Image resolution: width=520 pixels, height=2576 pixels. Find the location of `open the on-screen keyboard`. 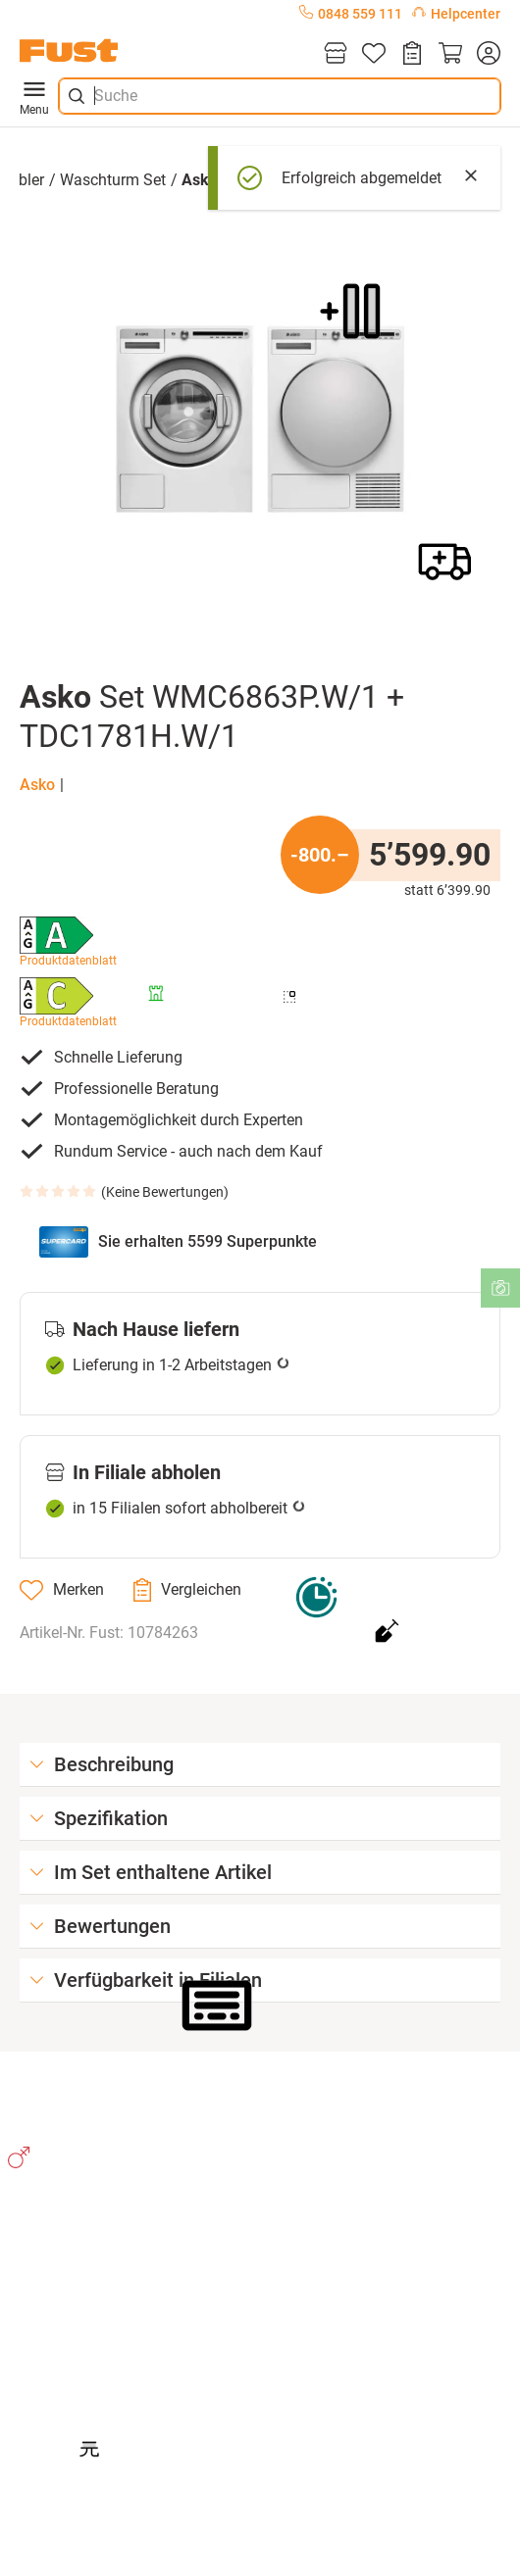

open the on-screen keyboard is located at coordinates (217, 2006).